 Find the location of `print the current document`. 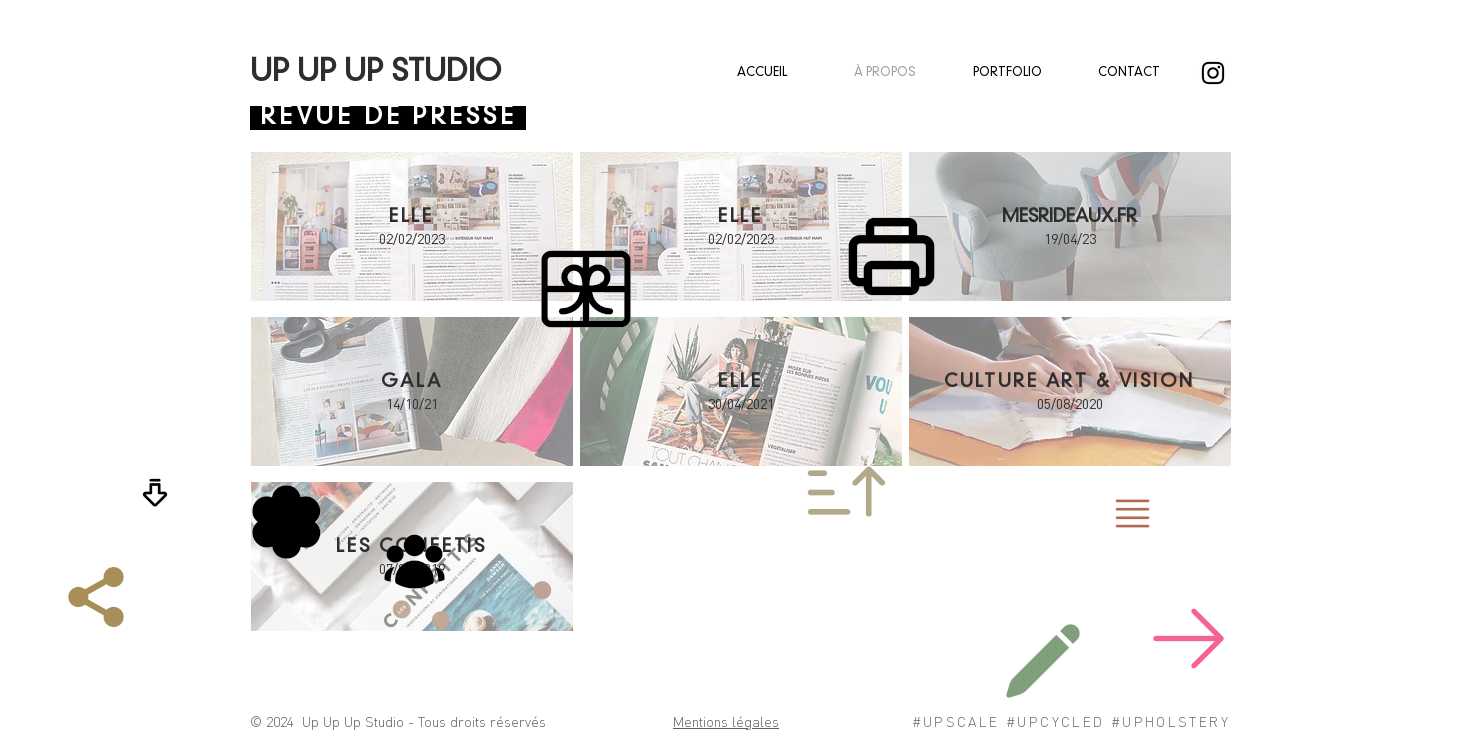

print the current document is located at coordinates (891, 256).